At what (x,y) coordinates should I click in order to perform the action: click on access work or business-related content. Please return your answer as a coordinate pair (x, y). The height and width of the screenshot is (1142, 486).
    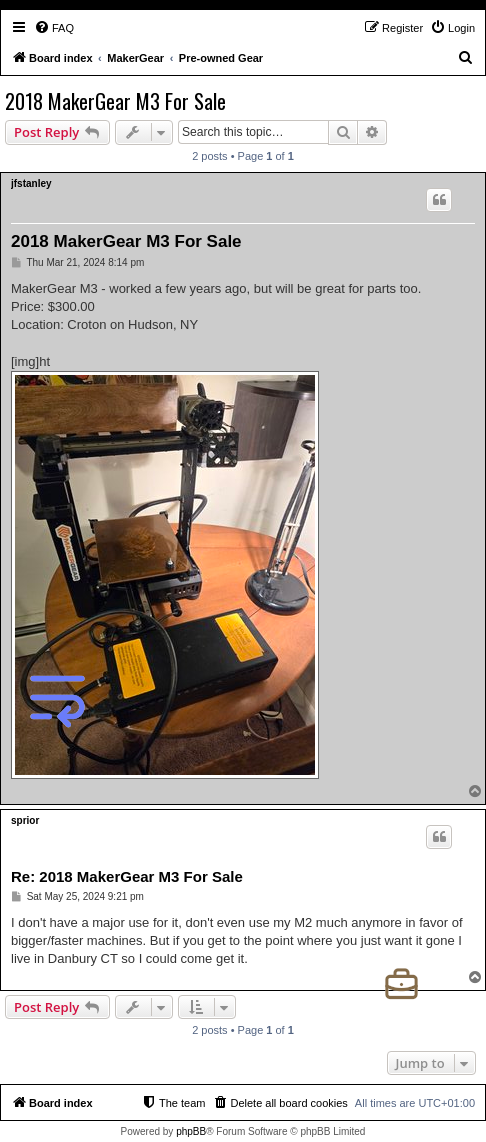
    Looking at the image, I should click on (401, 984).